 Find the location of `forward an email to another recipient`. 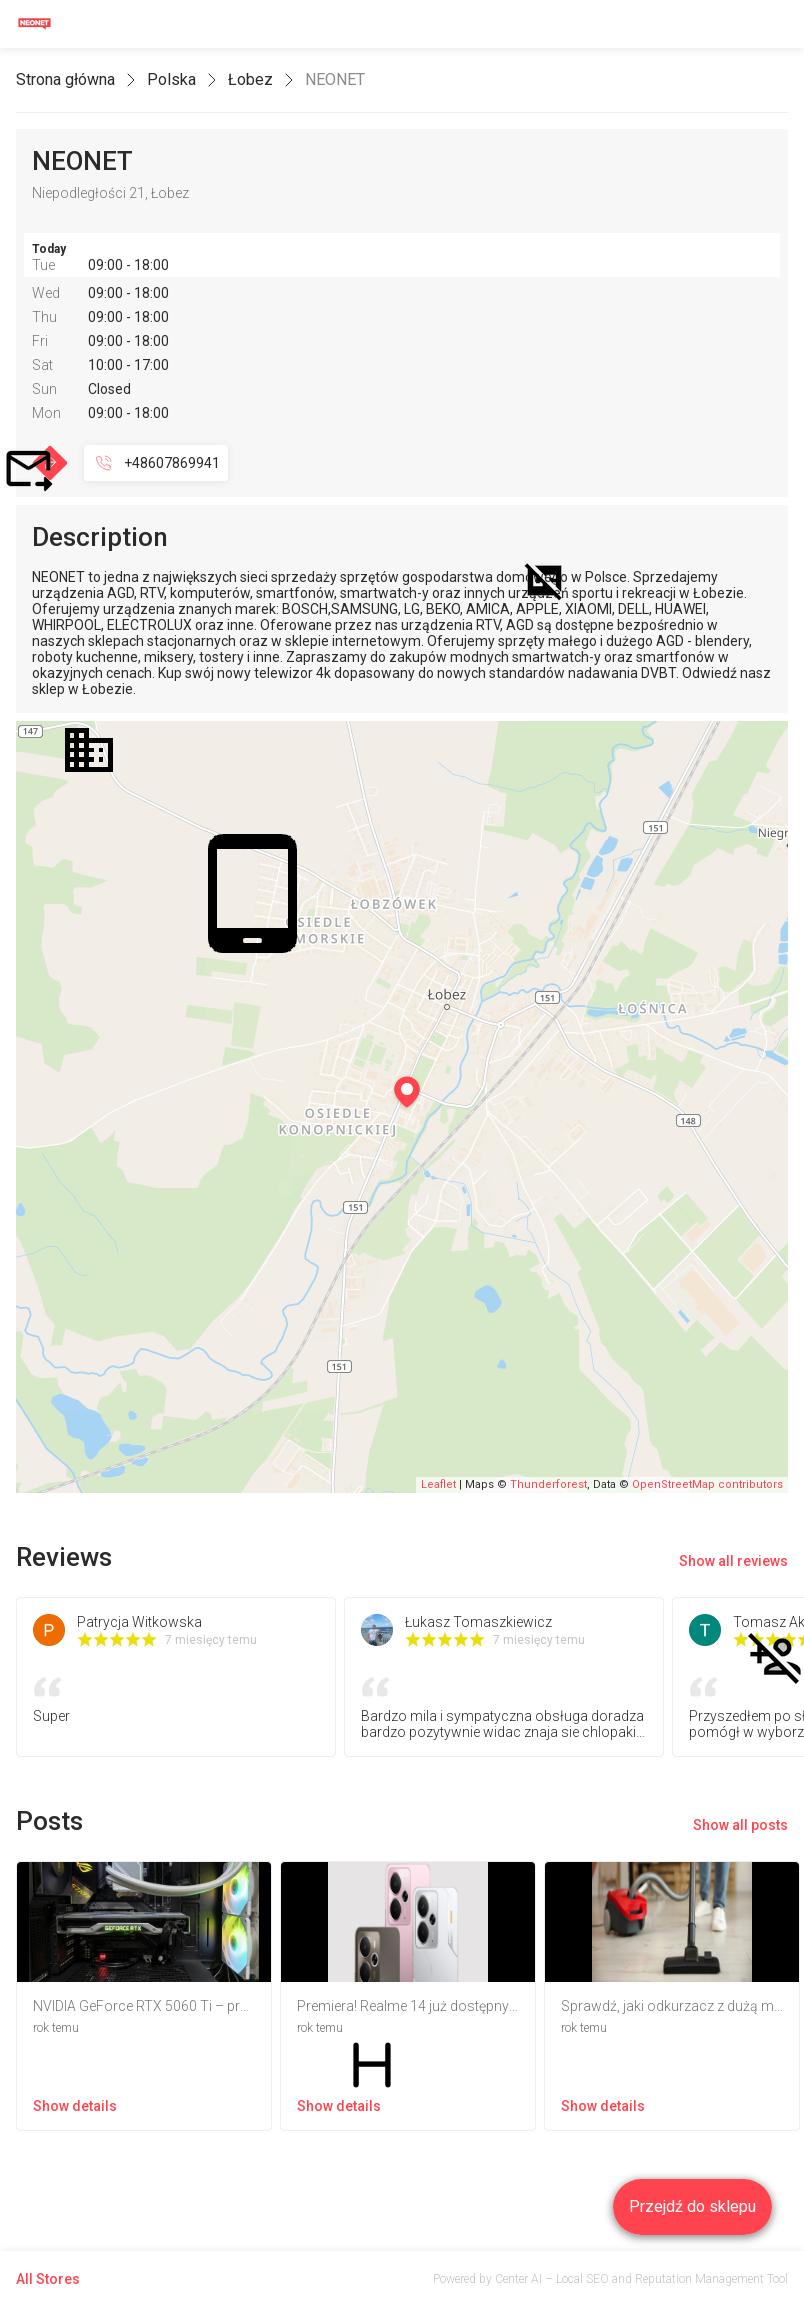

forward an email to another recipient is located at coordinates (28, 468).